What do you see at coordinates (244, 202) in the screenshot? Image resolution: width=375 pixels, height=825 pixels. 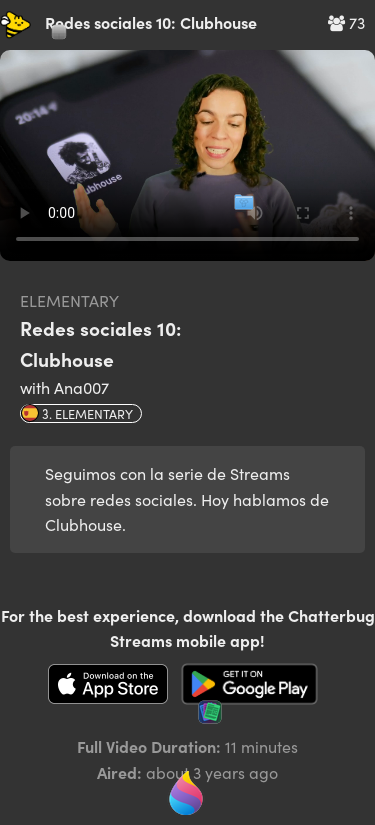 I see `open your communication files folder` at bounding box center [244, 202].